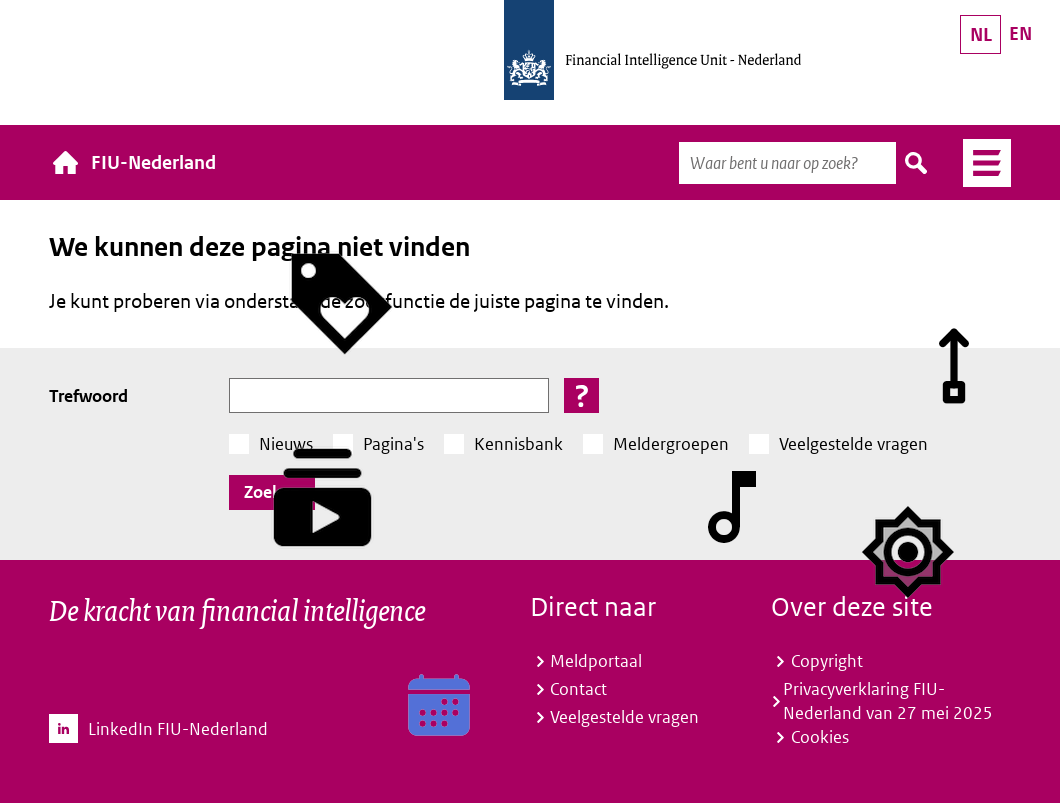 Image resolution: width=1060 pixels, height=803 pixels. What do you see at coordinates (340, 302) in the screenshot?
I see `view loyalty rewards or points` at bounding box center [340, 302].